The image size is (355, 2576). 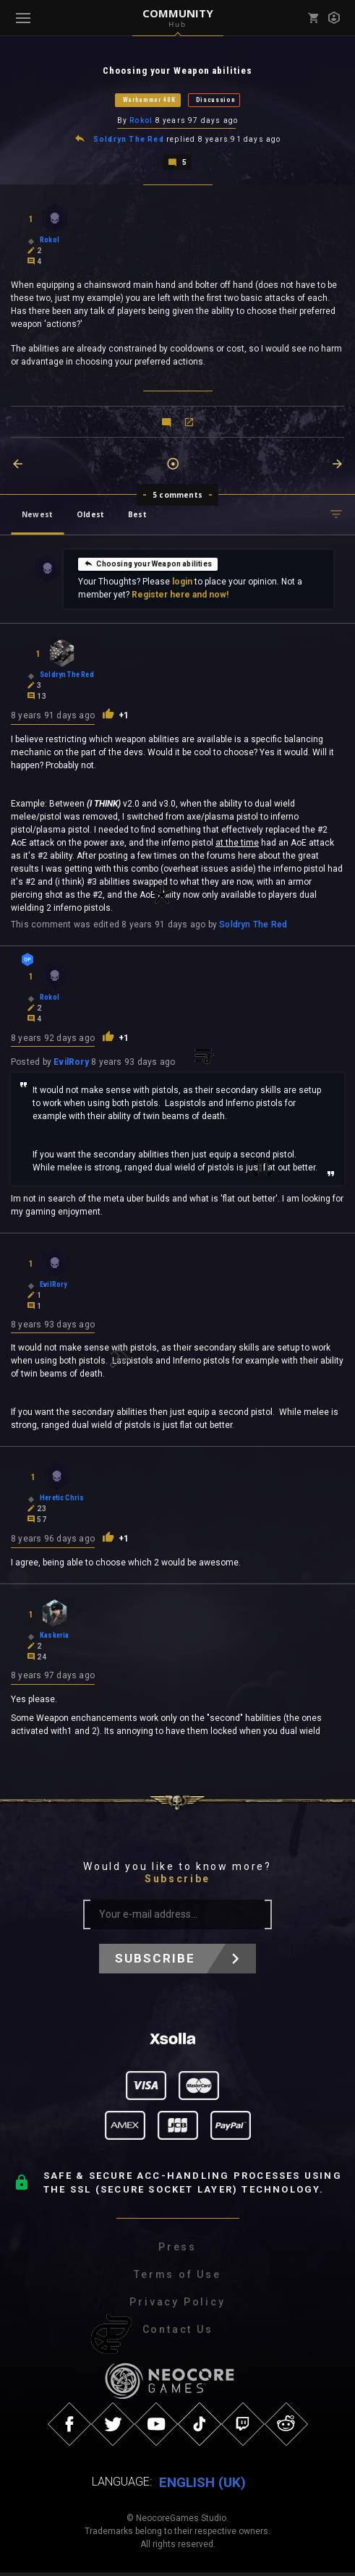 I want to click on access tools or settings, so click(x=119, y=1359).